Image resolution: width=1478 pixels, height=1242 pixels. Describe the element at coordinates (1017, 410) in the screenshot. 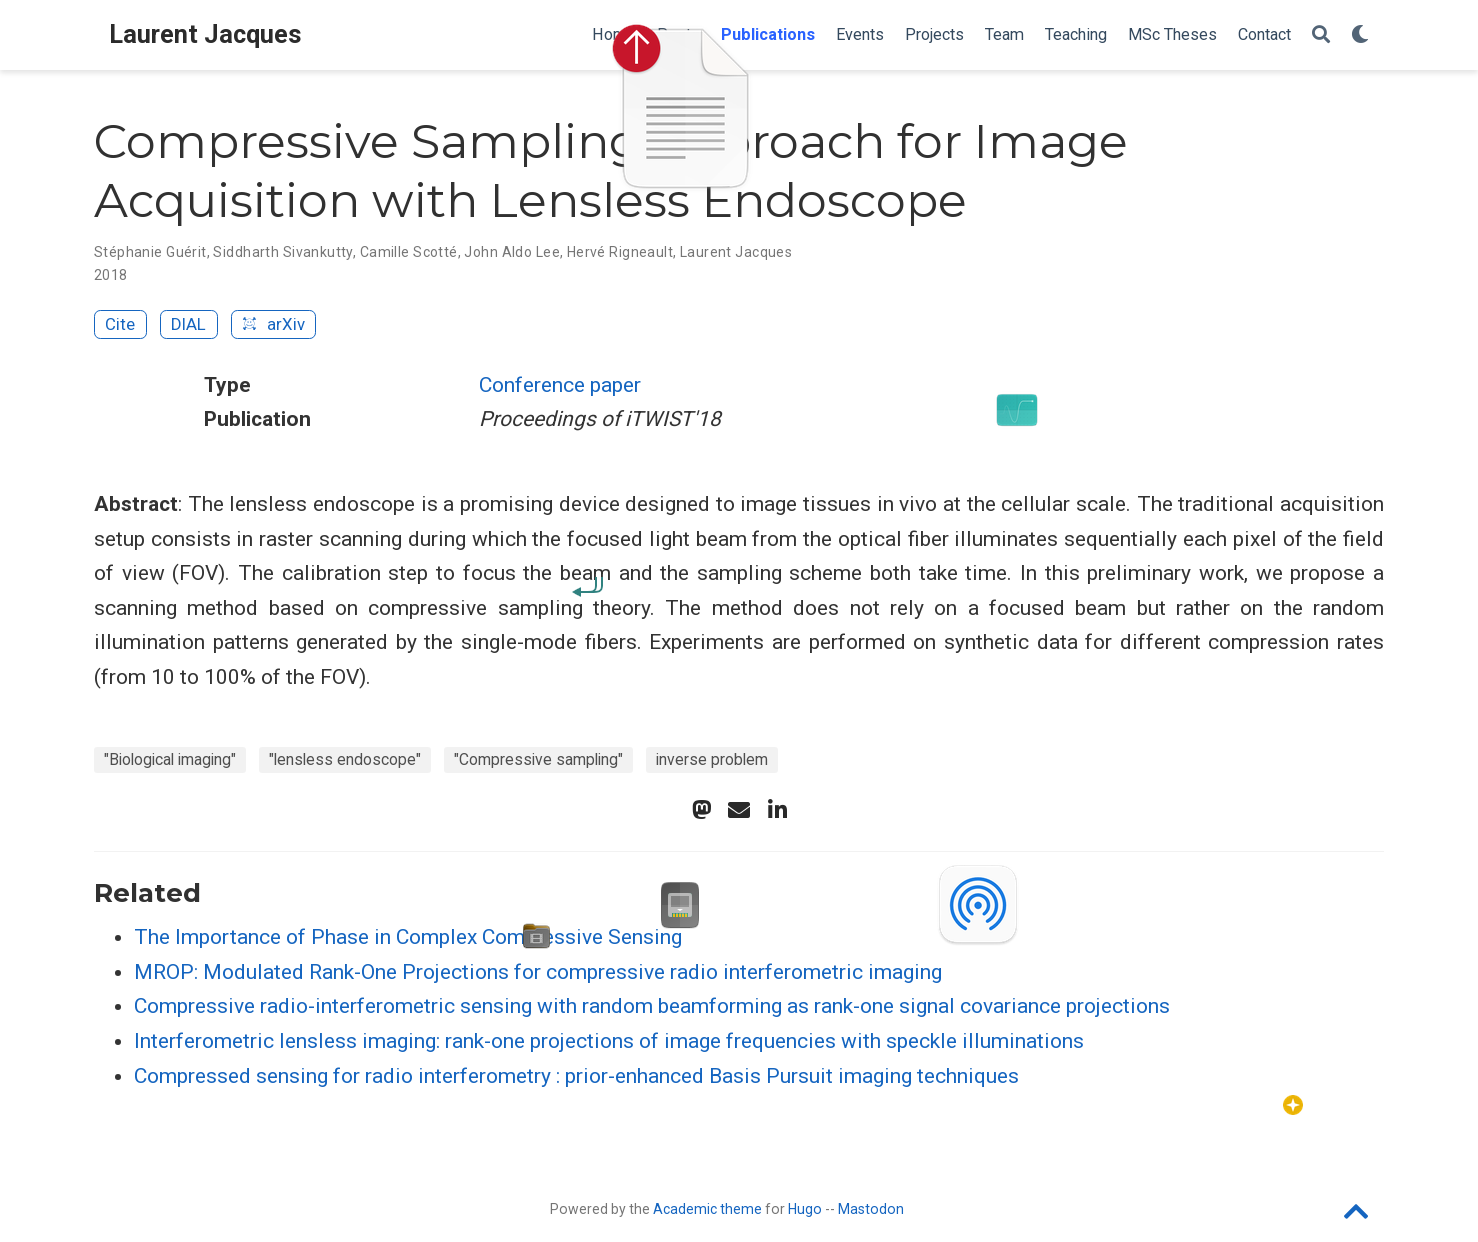

I see `open system resource usage monitor` at that location.